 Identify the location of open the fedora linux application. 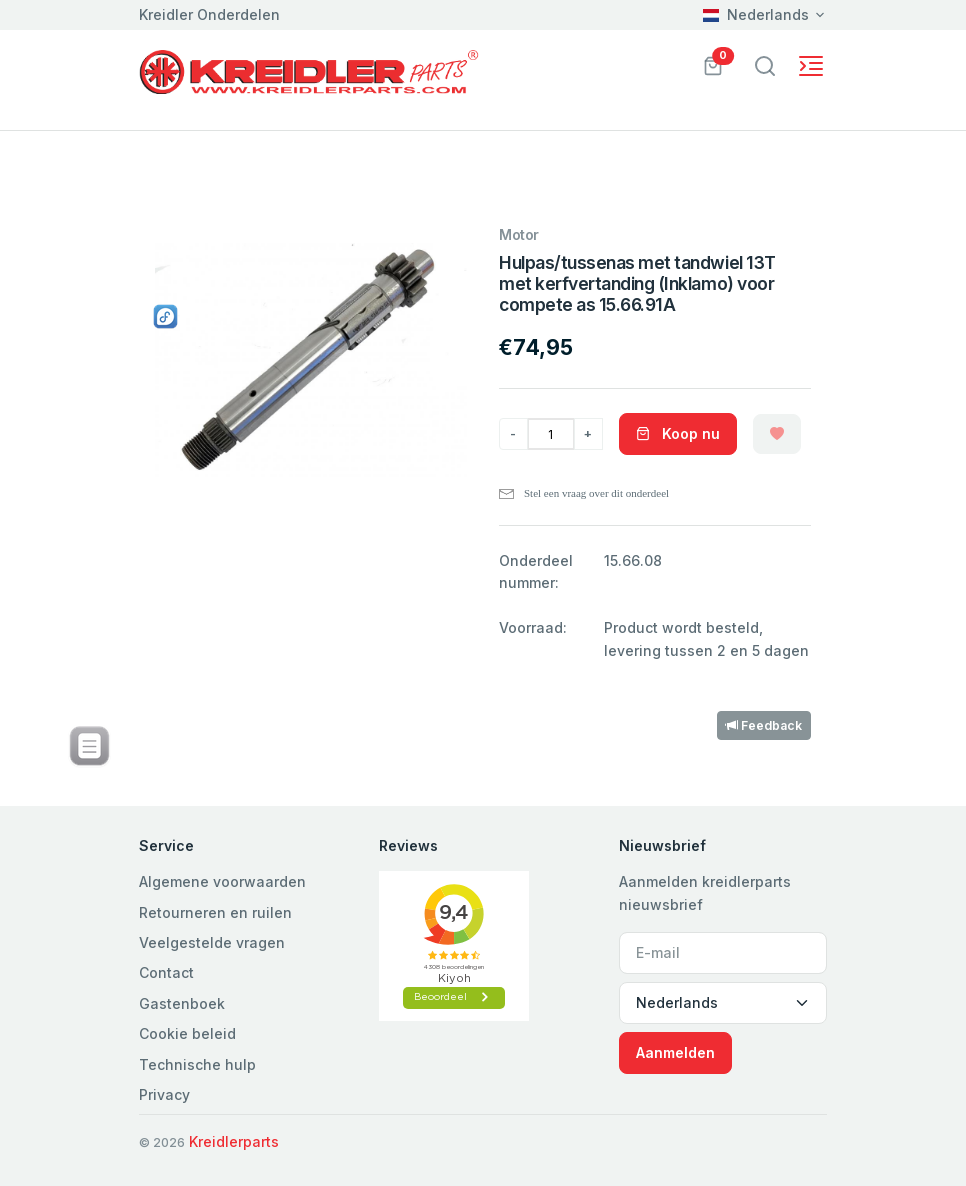
(165, 316).